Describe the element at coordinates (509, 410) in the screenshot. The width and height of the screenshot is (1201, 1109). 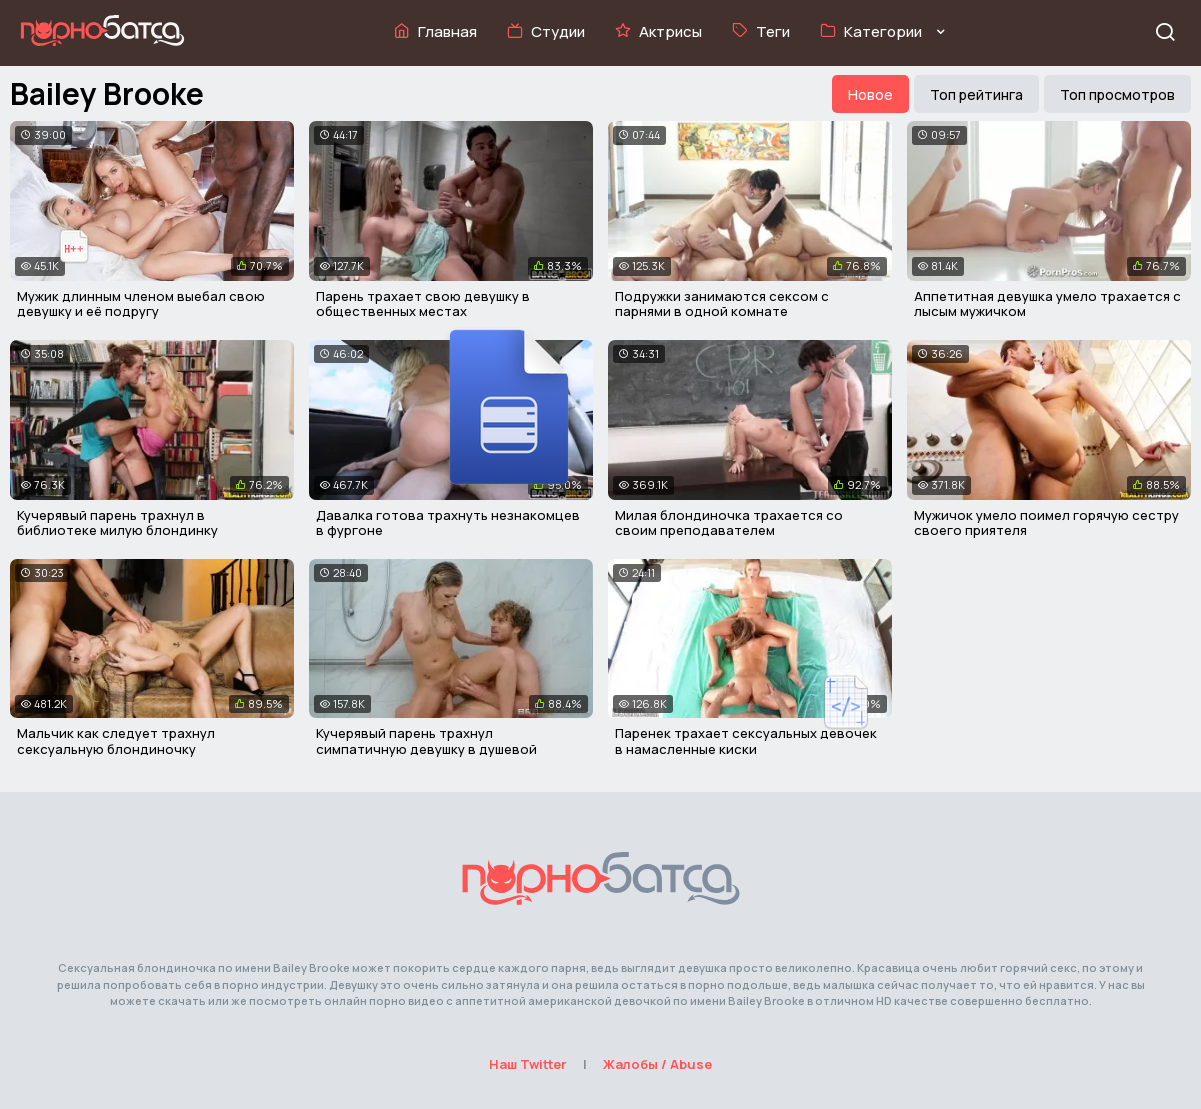
I see `SMB network workgroup file type` at that location.